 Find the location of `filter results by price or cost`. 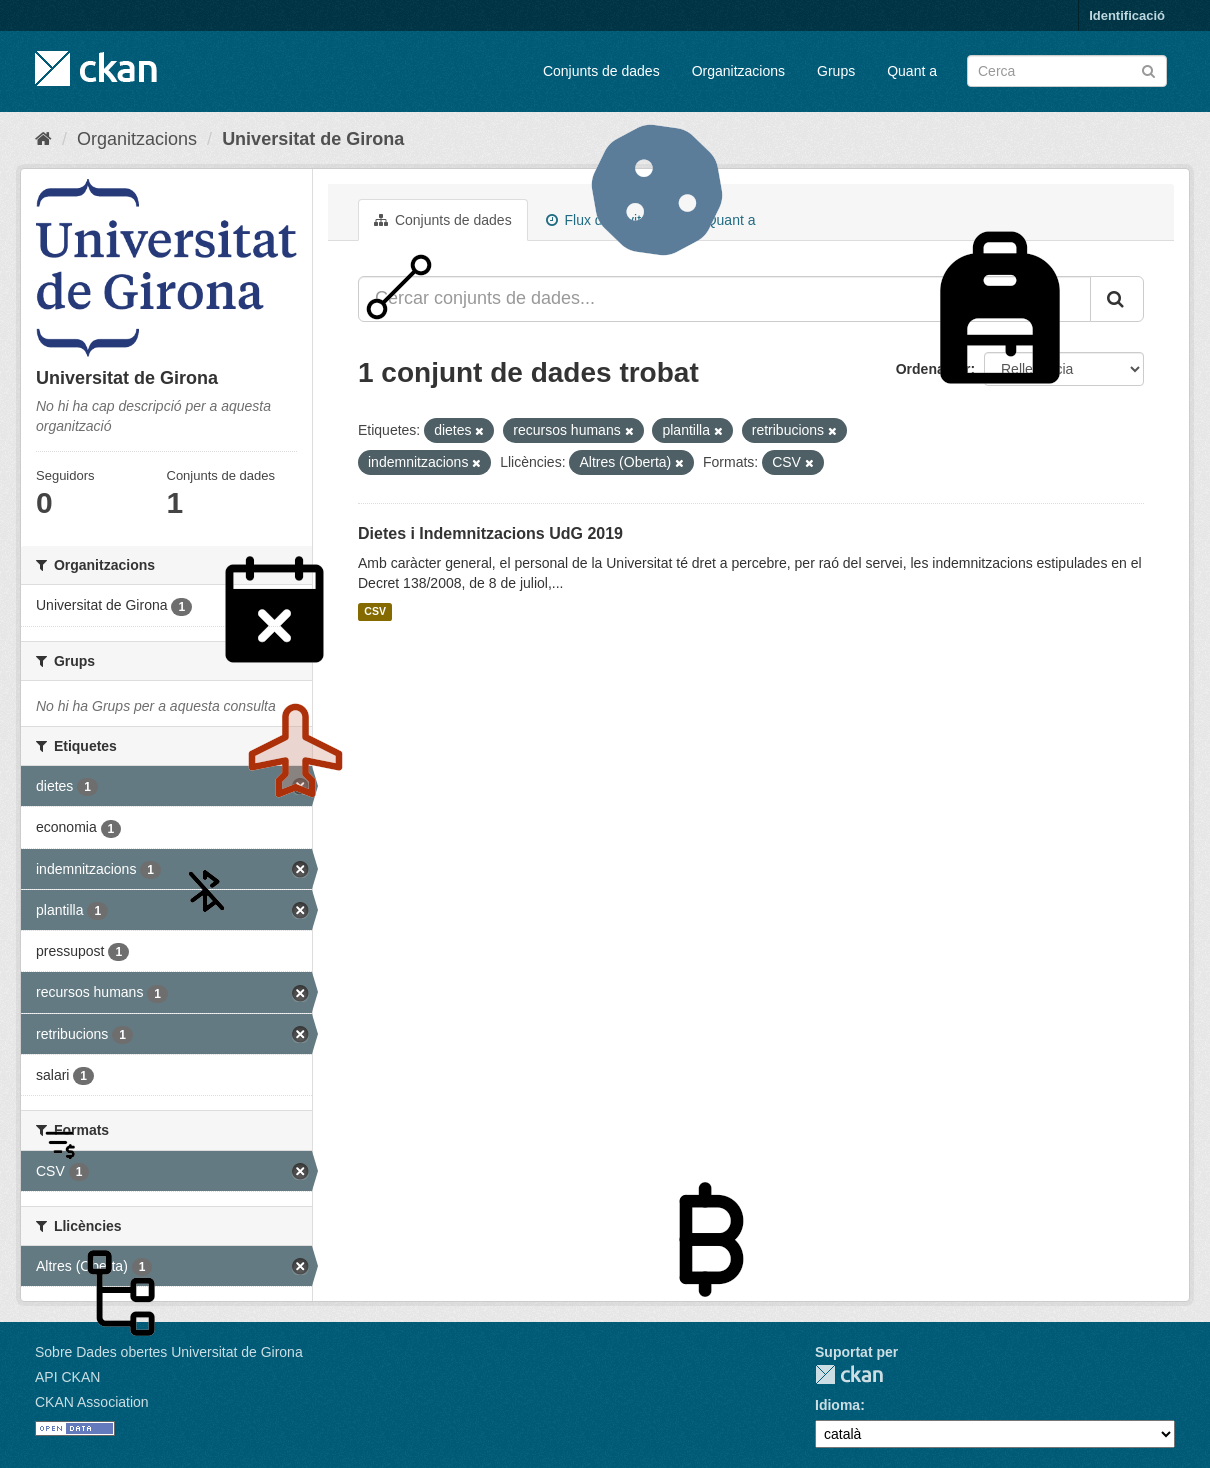

filter results by price or cost is located at coordinates (59, 1142).